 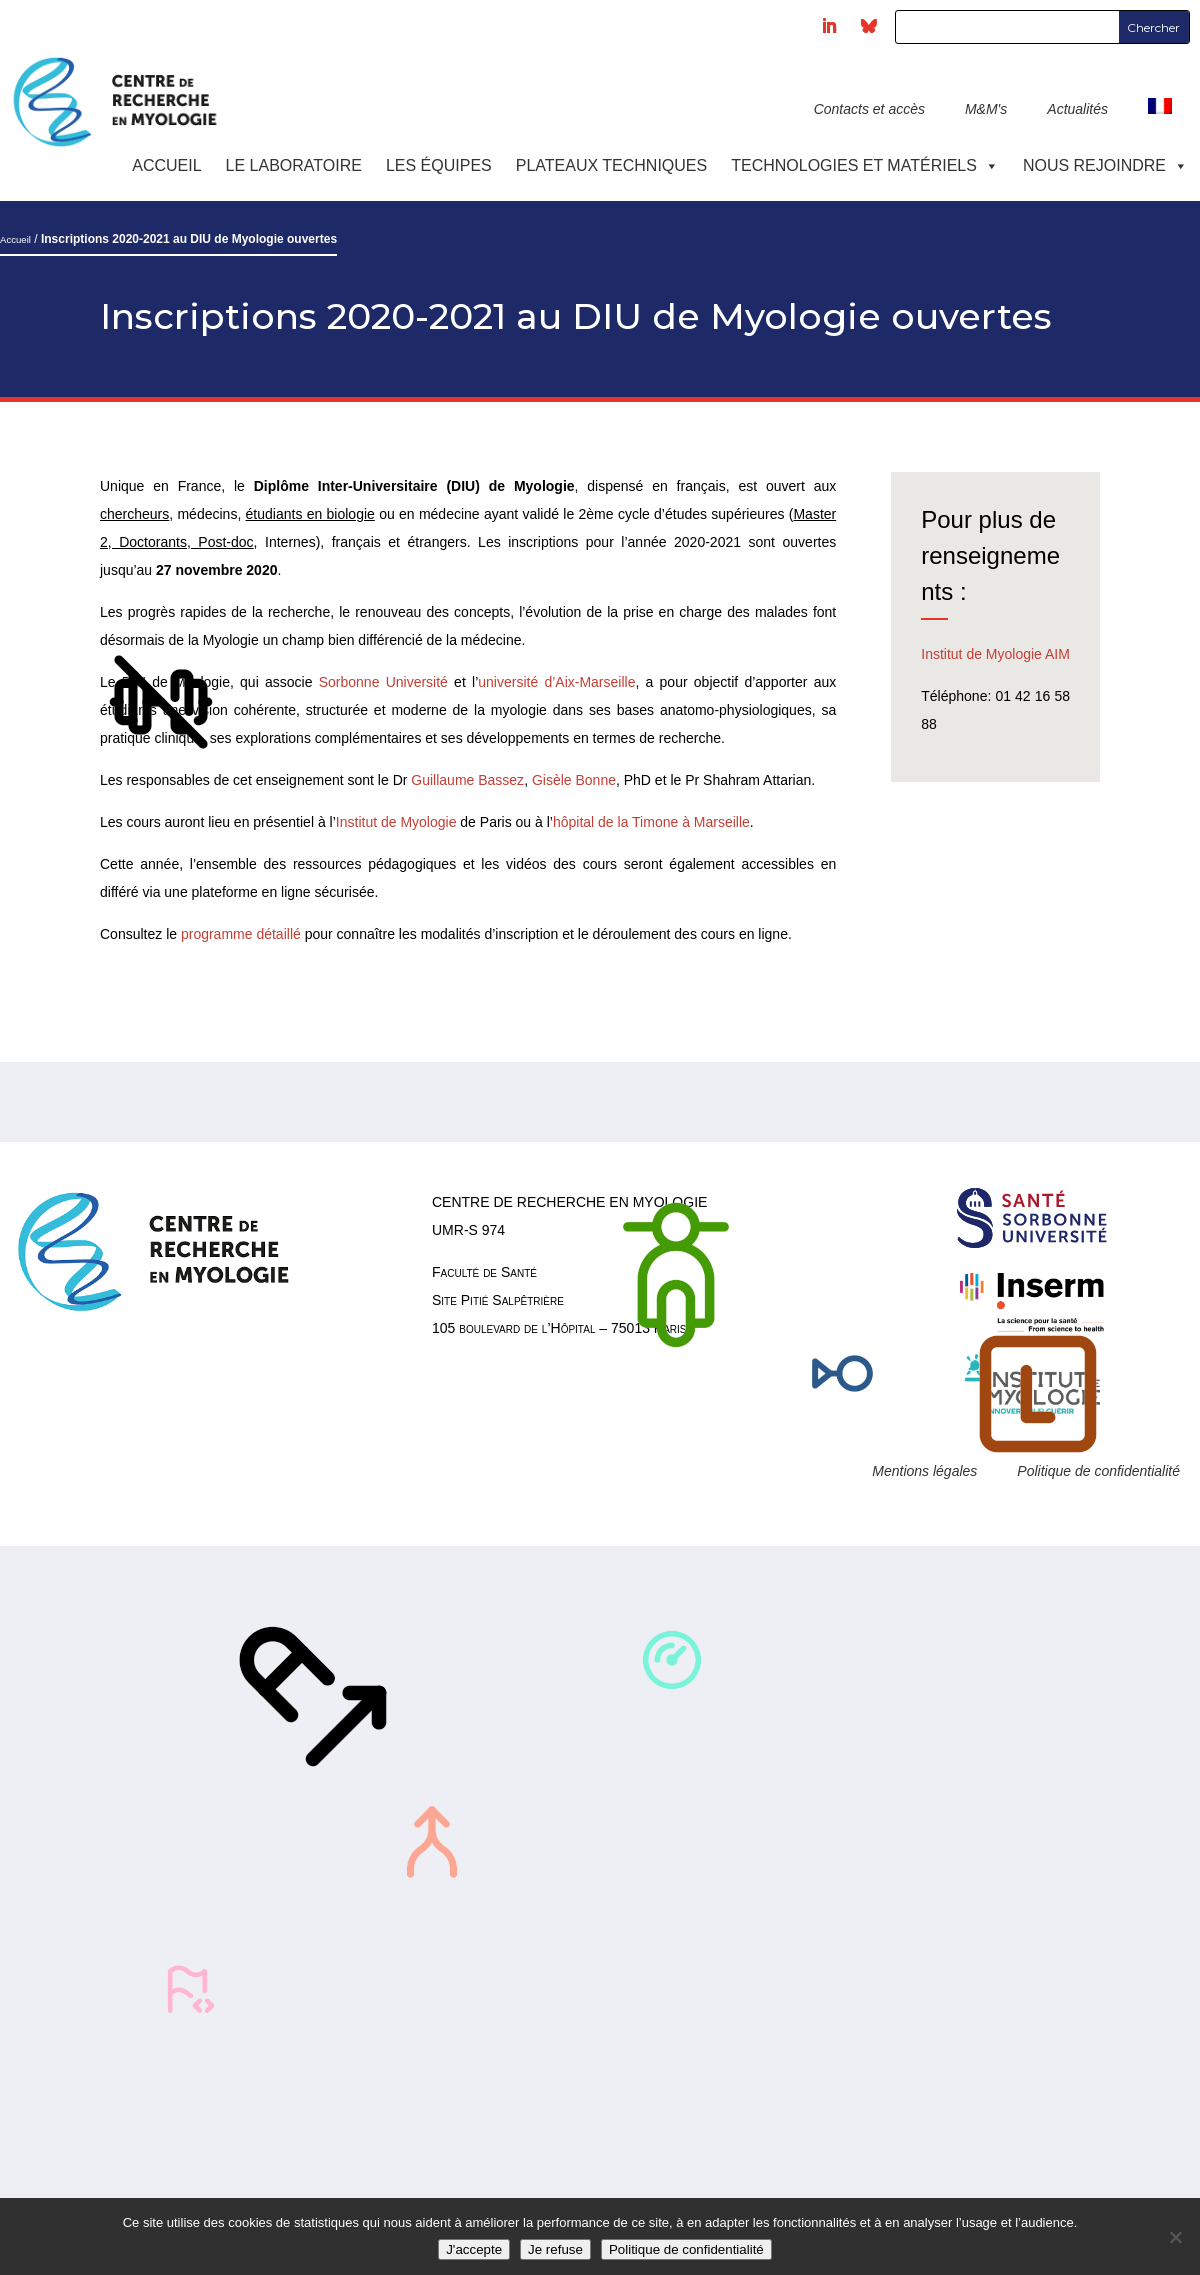 What do you see at coordinates (313, 1693) in the screenshot?
I see `change text orientation or direction` at bounding box center [313, 1693].